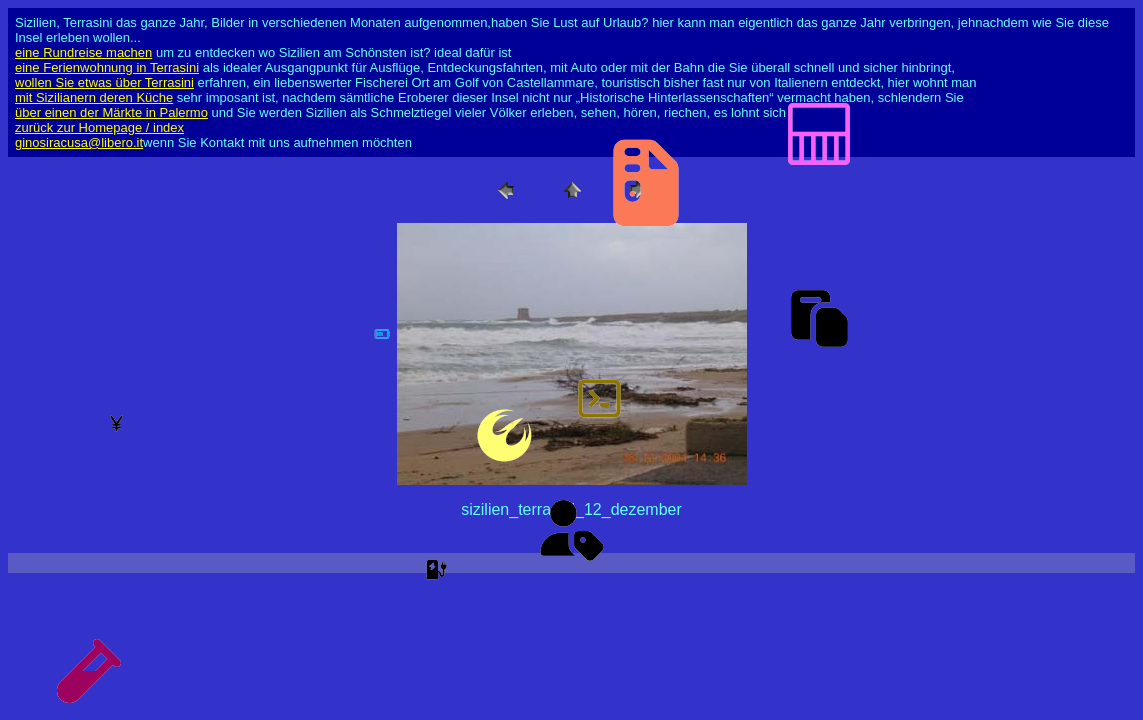 This screenshot has height=720, width=1143. Describe the element at coordinates (599, 398) in the screenshot. I see `open command line terminal` at that location.